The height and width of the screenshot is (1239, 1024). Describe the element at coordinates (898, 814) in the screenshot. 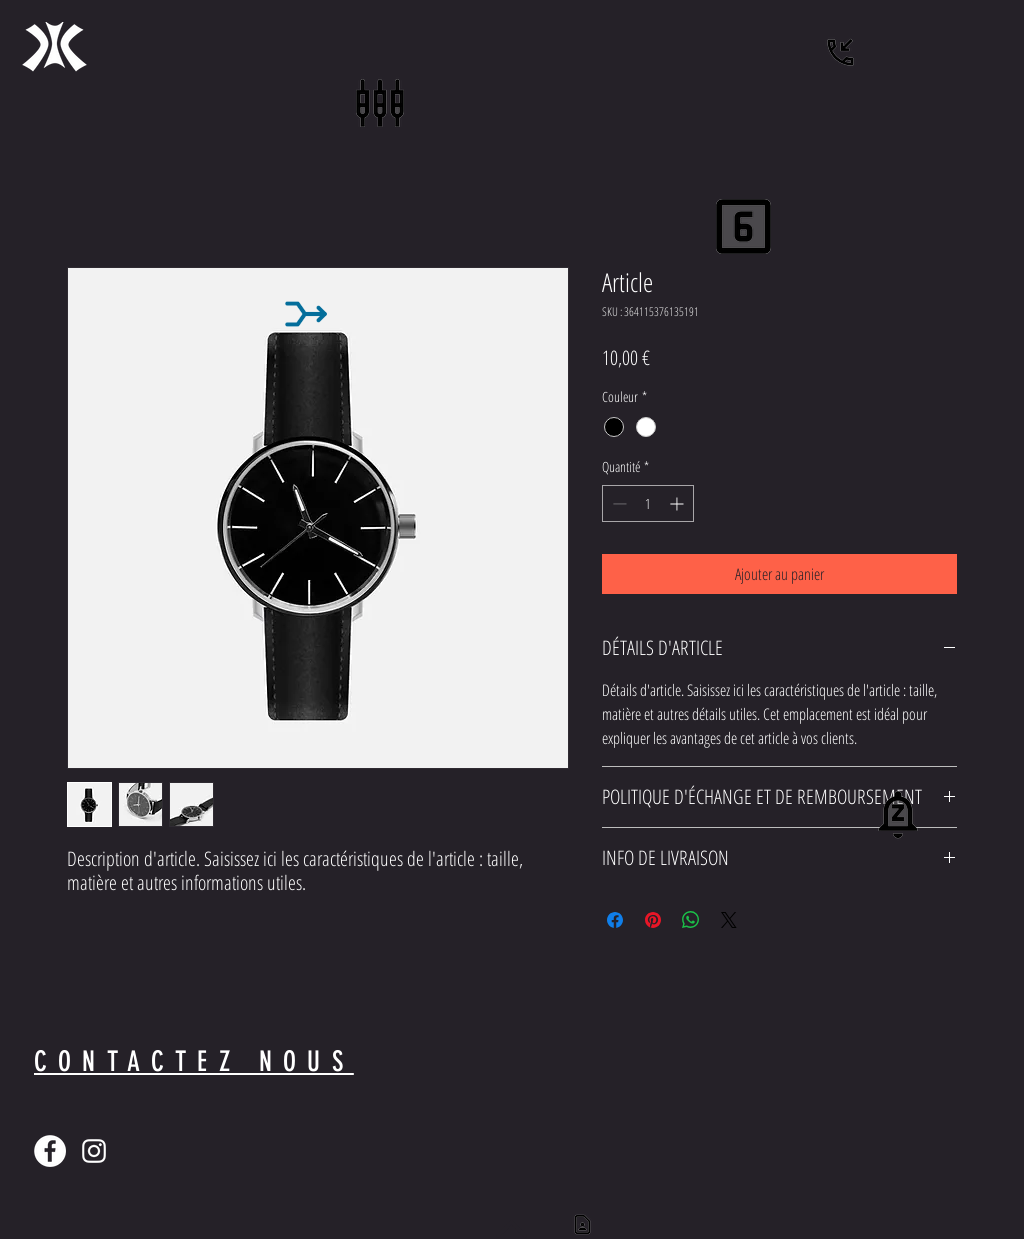

I see `notifications are currently snoozed` at that location.